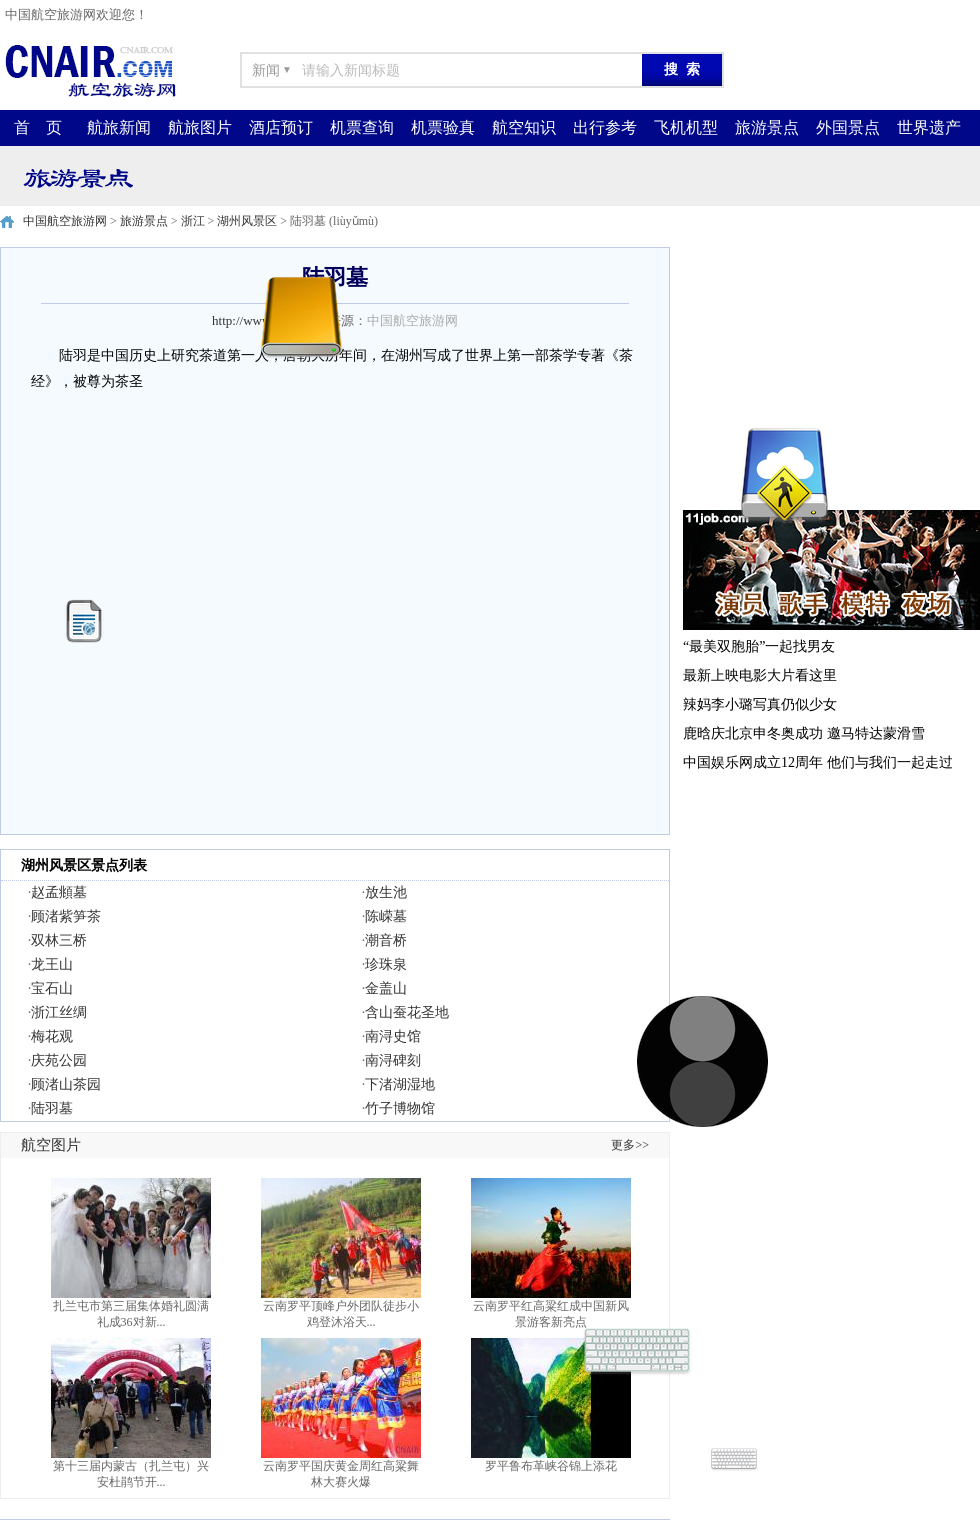 Image resolution: width=980 pixels, height=1520 pixels. I want to click on connect a bluetooth keyboard, so click(637, 1350).